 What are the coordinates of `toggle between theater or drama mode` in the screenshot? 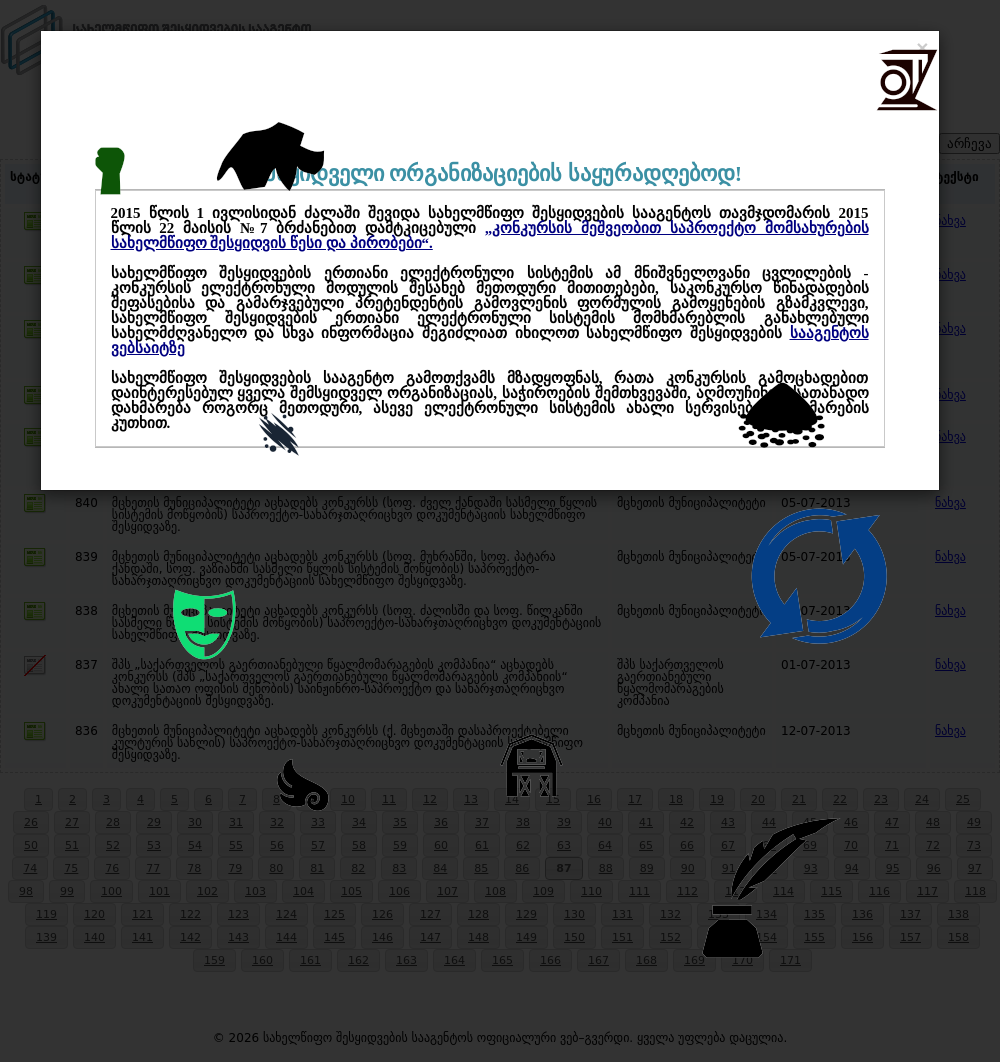 It's located at (203, 624).